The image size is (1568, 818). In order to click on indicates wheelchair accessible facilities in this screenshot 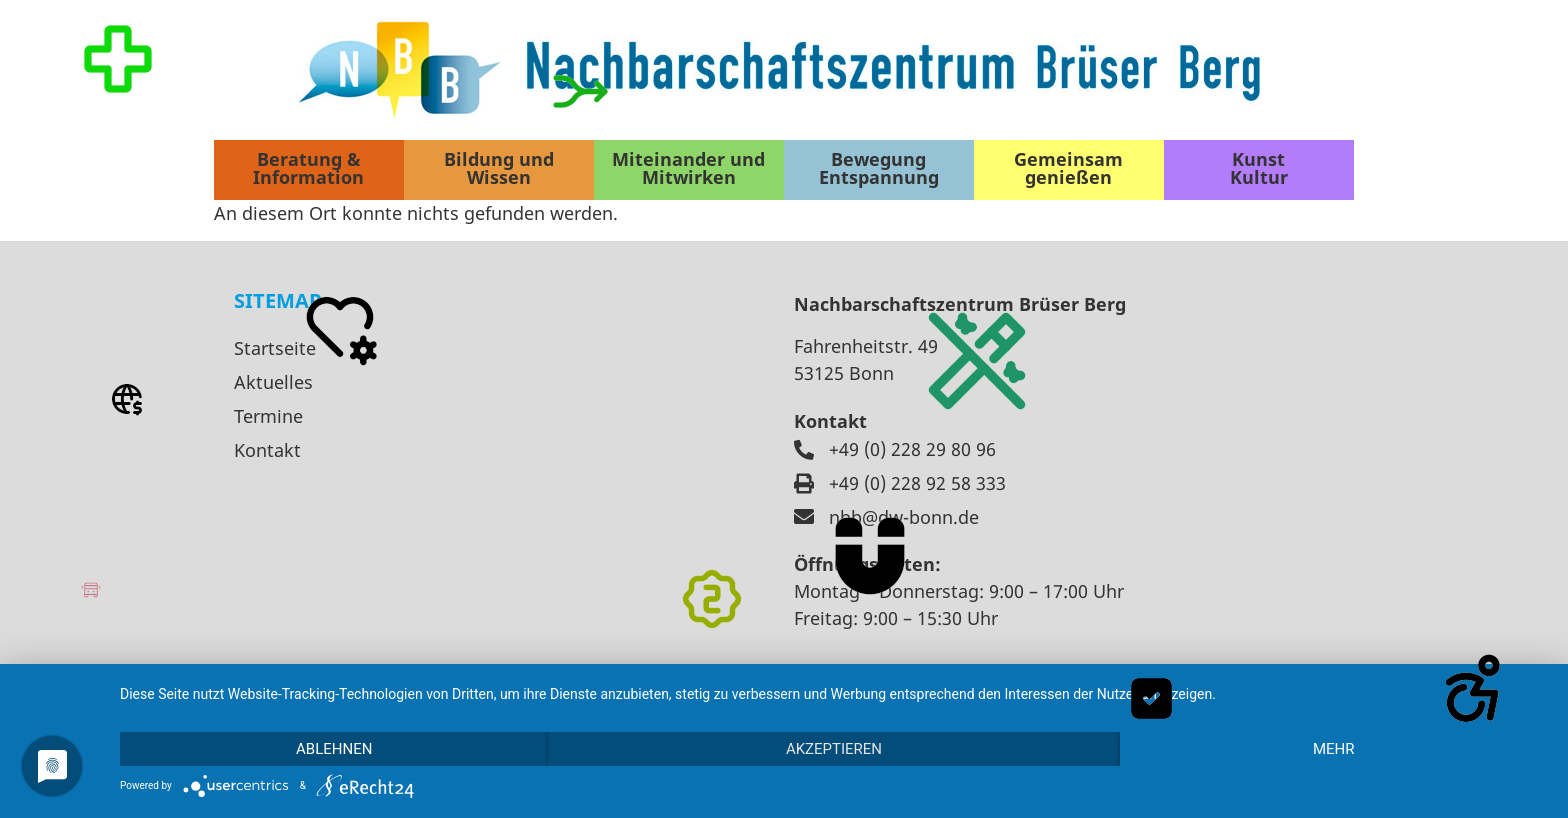, I will do `click(1474, 689)`.